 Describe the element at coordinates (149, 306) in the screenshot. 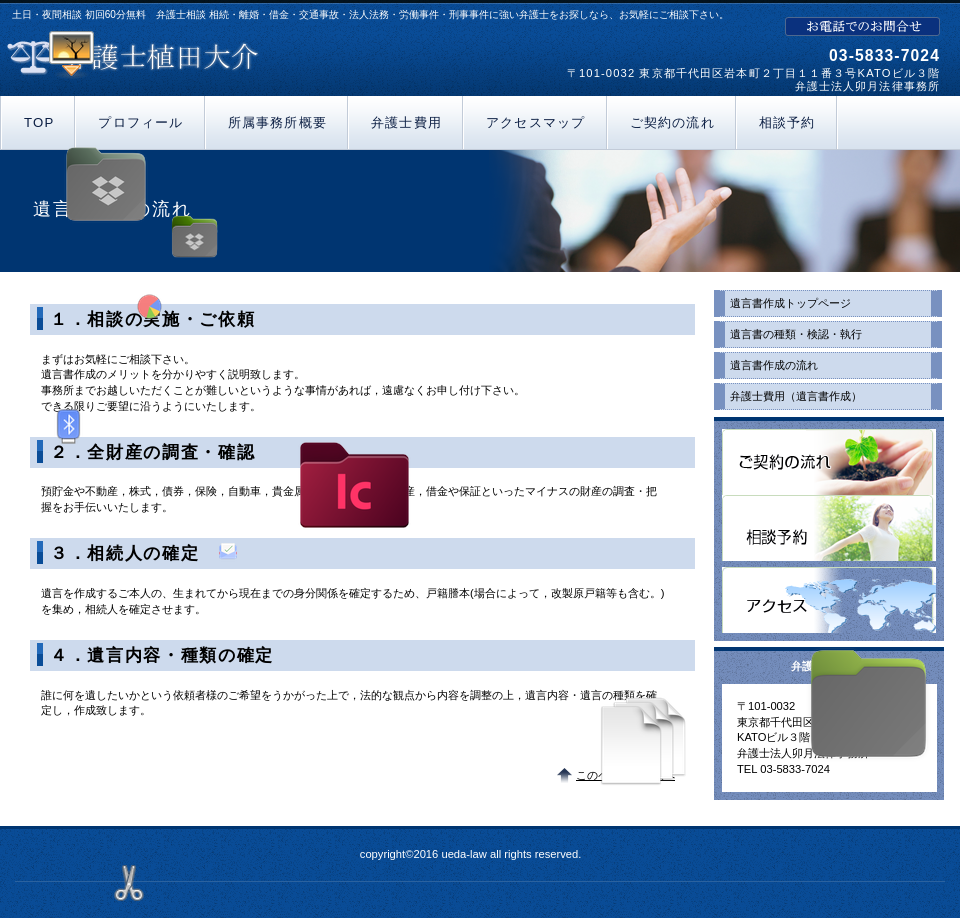

I see `open disk usage analyzer` at that location.